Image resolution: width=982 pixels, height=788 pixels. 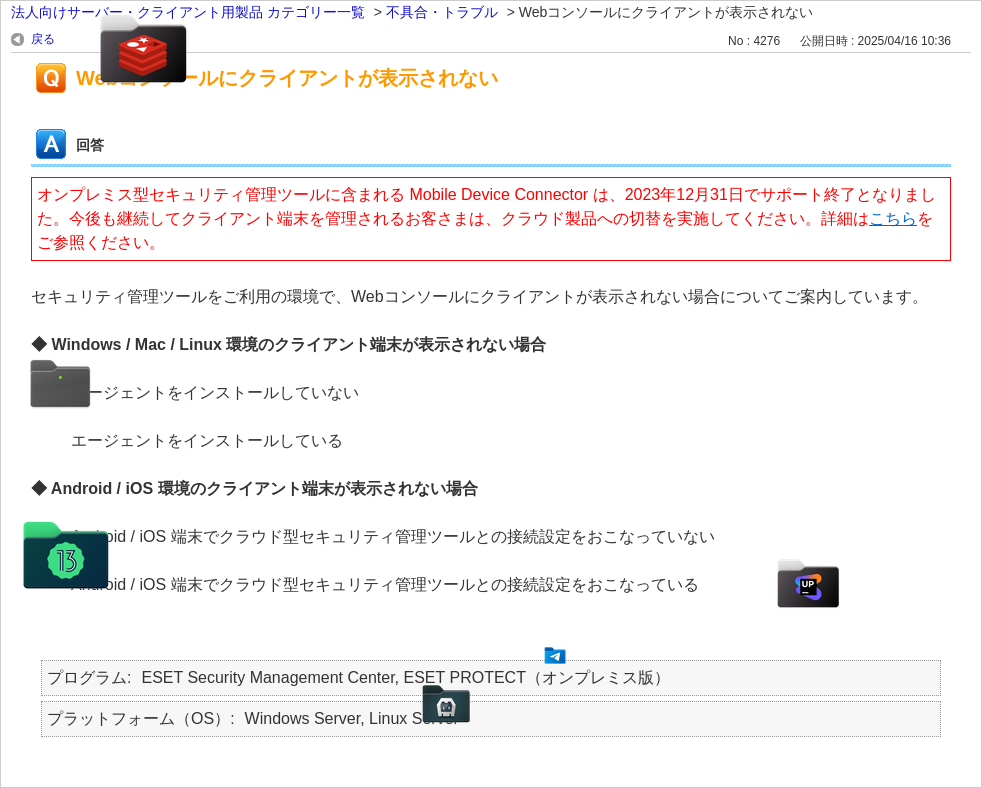 What do you see at coordinates (60, 385) in the screenshot?
I see `access network server files` at bounding box center [60, 385].